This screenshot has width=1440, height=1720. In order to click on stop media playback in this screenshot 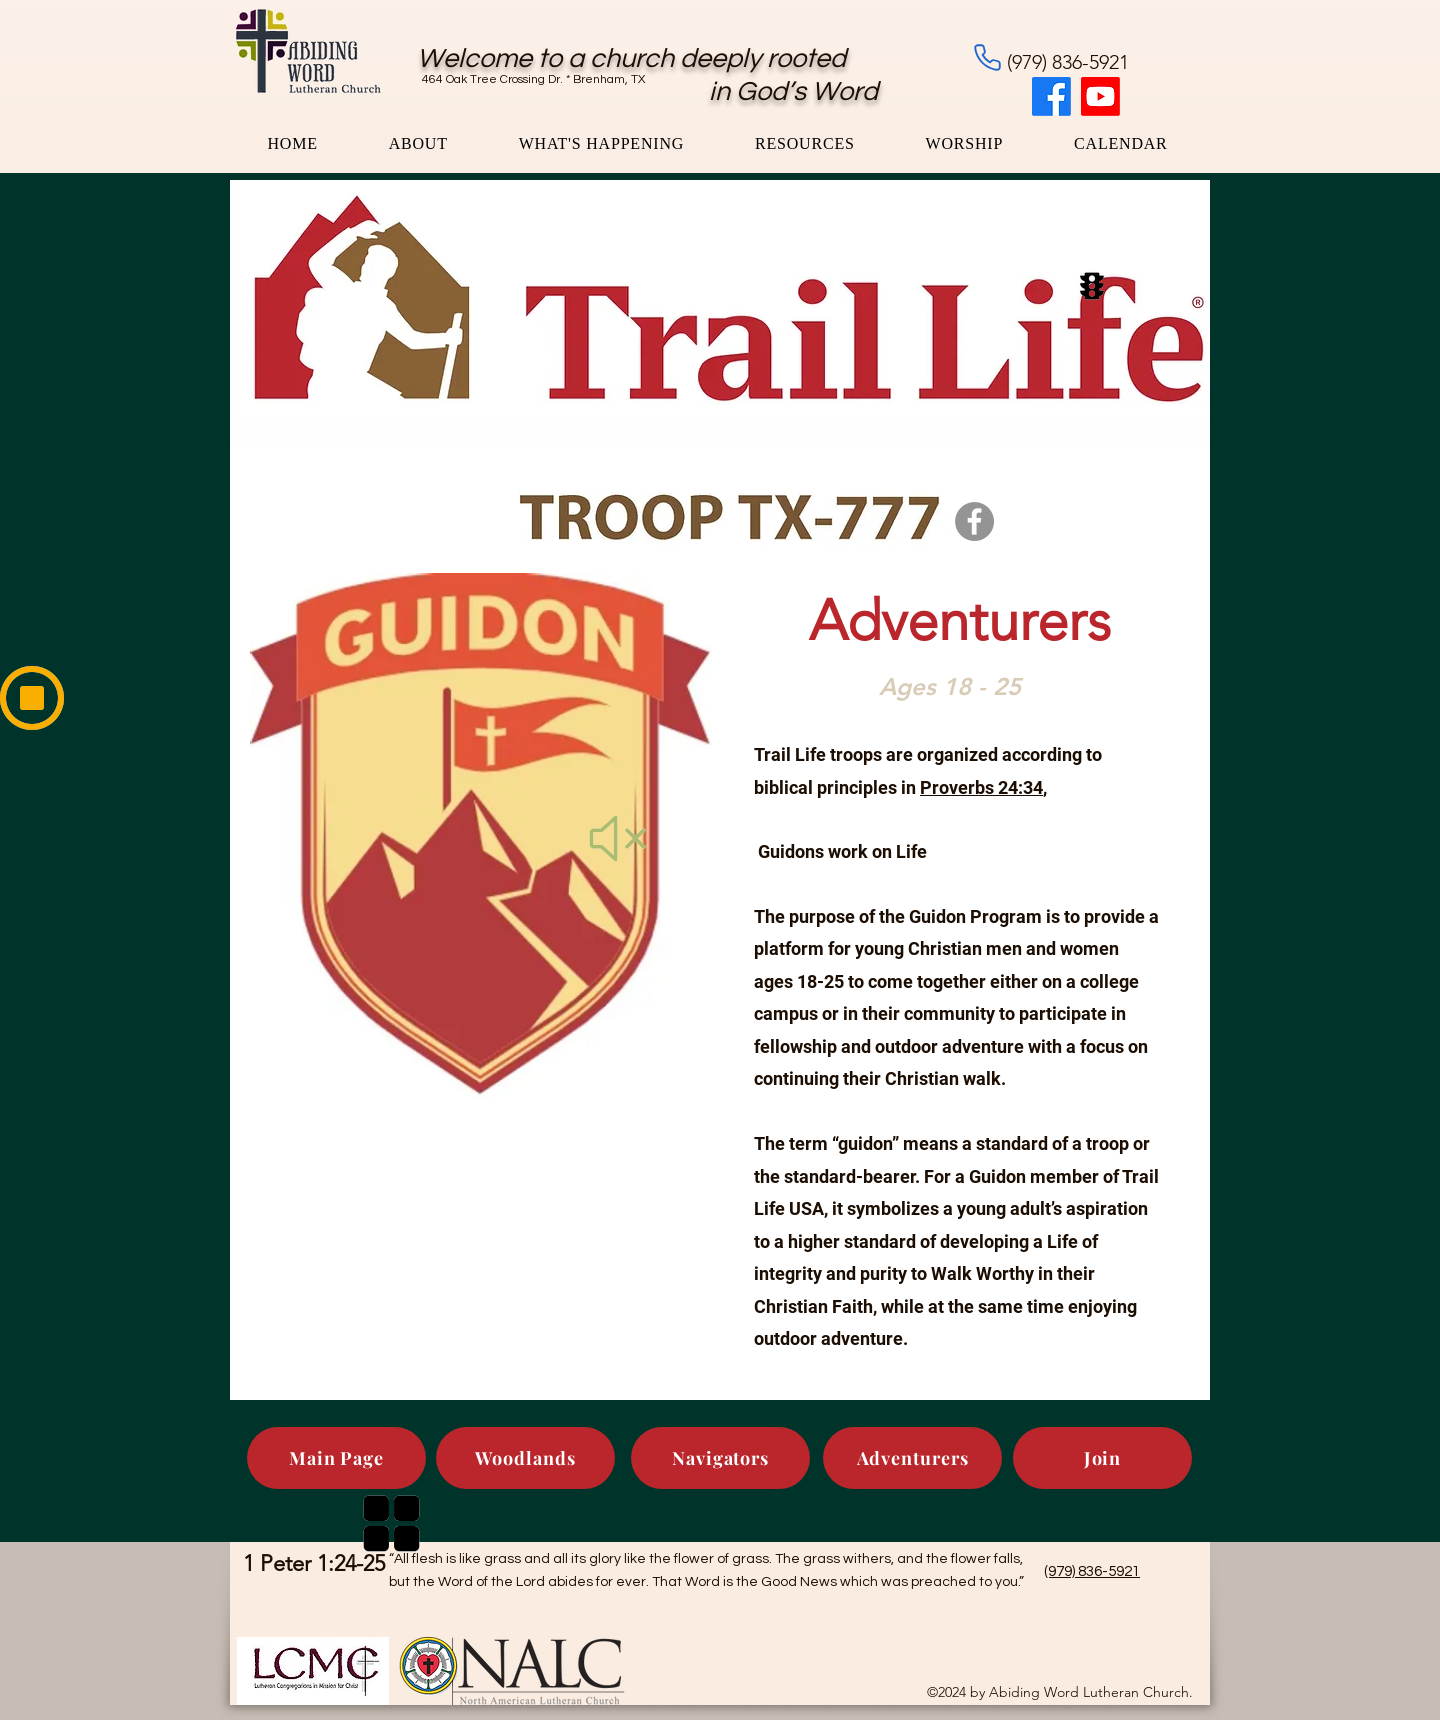, I will do `click(32, 698)`.